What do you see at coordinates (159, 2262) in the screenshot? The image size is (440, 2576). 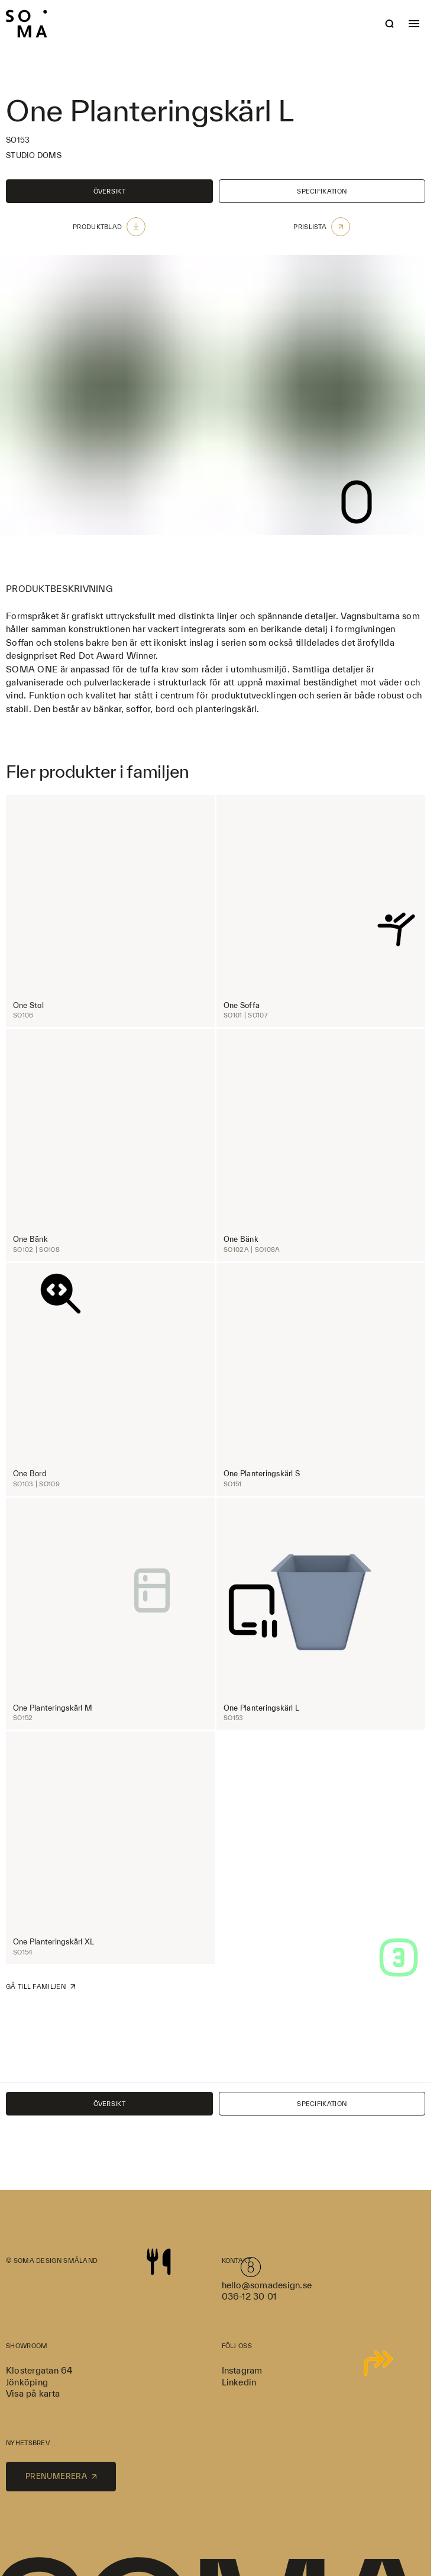 I see `access food and dining options` at bounding box center [159, 2262].